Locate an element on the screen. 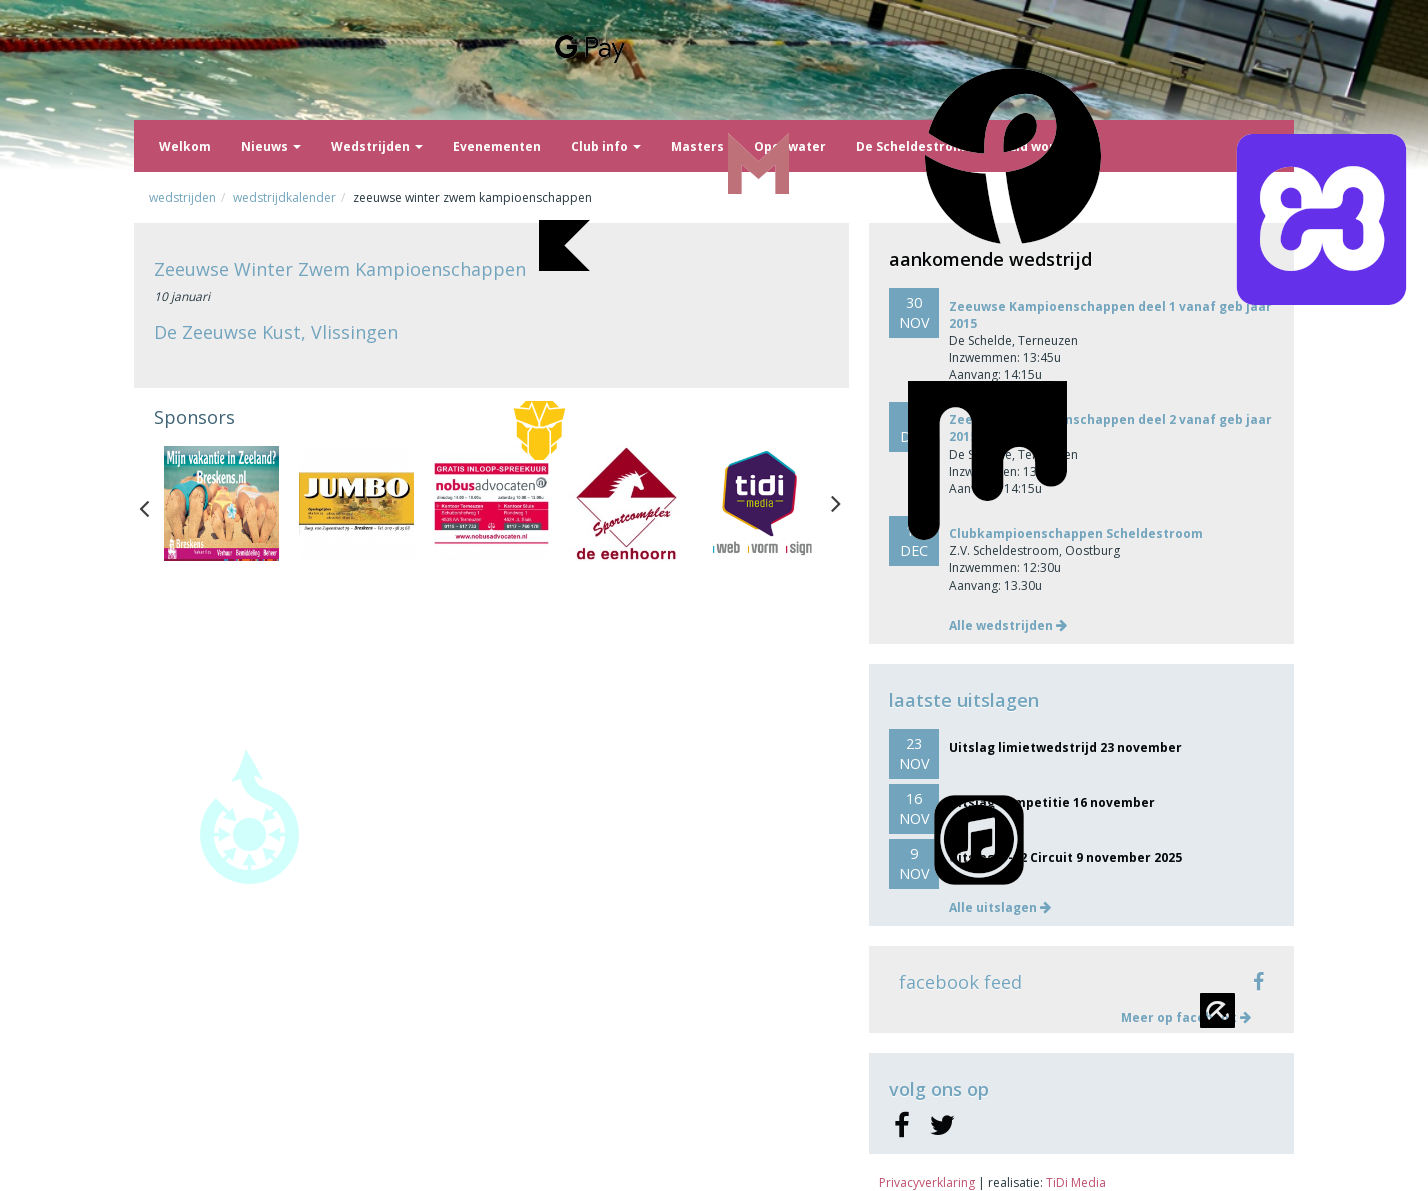  pay with google pay is located at coordinates (590, 49).